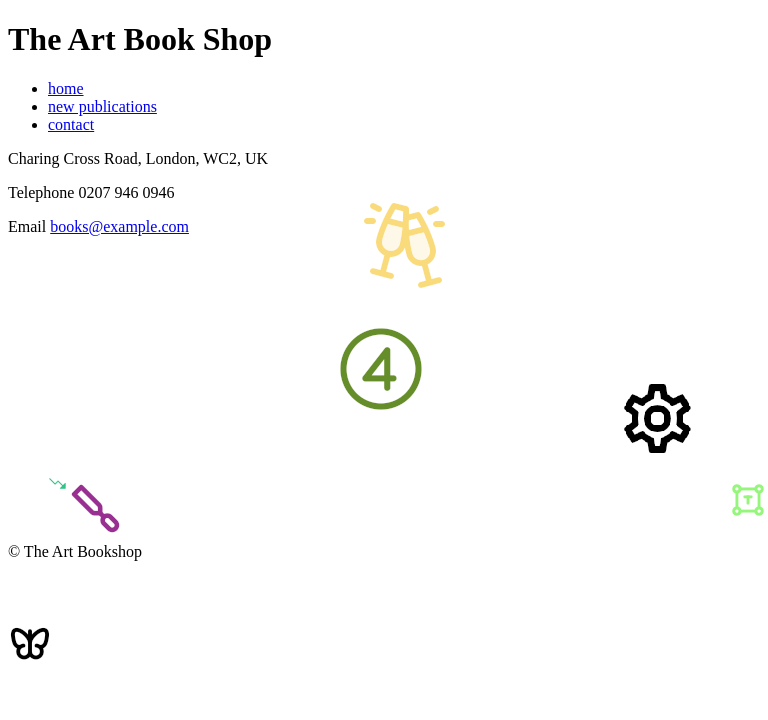  I want to click on open settings menu, so click(657, 418).